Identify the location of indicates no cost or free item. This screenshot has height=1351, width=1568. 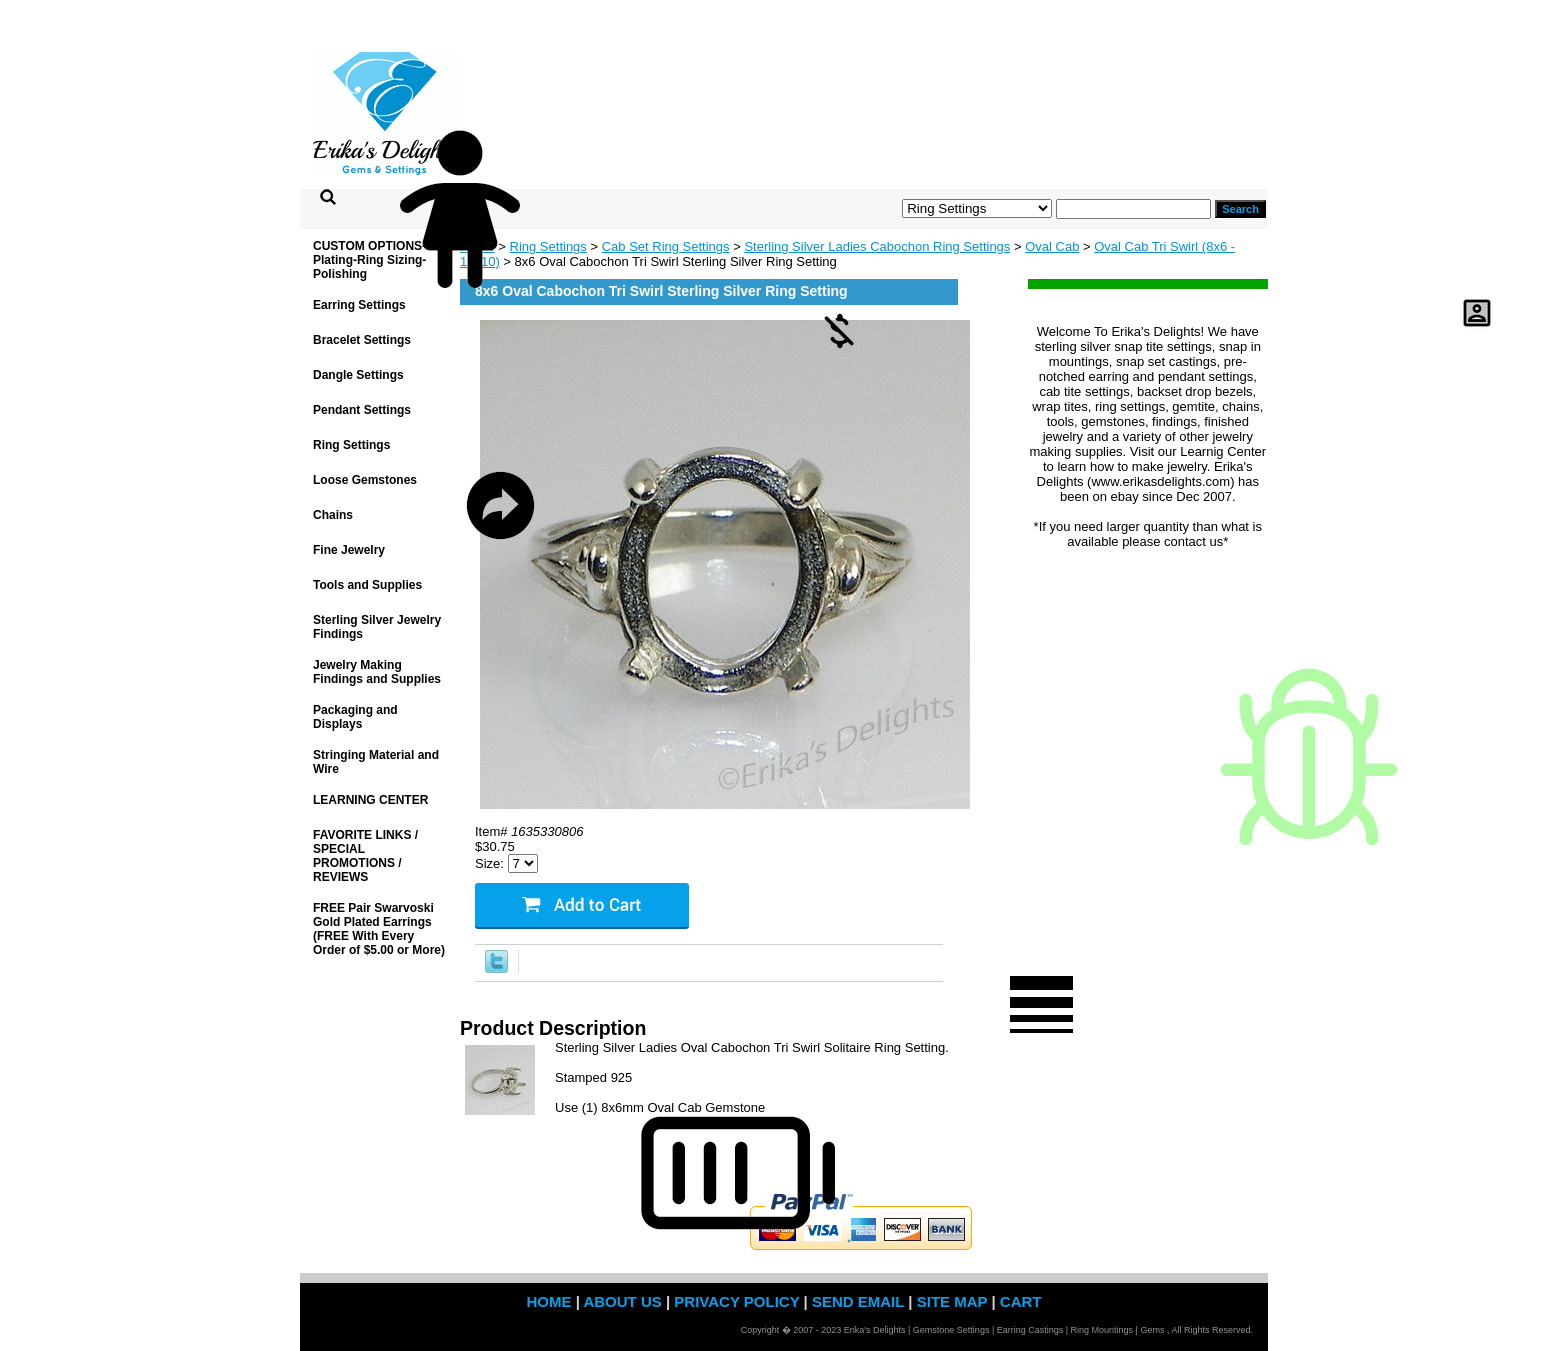
(839, 331).